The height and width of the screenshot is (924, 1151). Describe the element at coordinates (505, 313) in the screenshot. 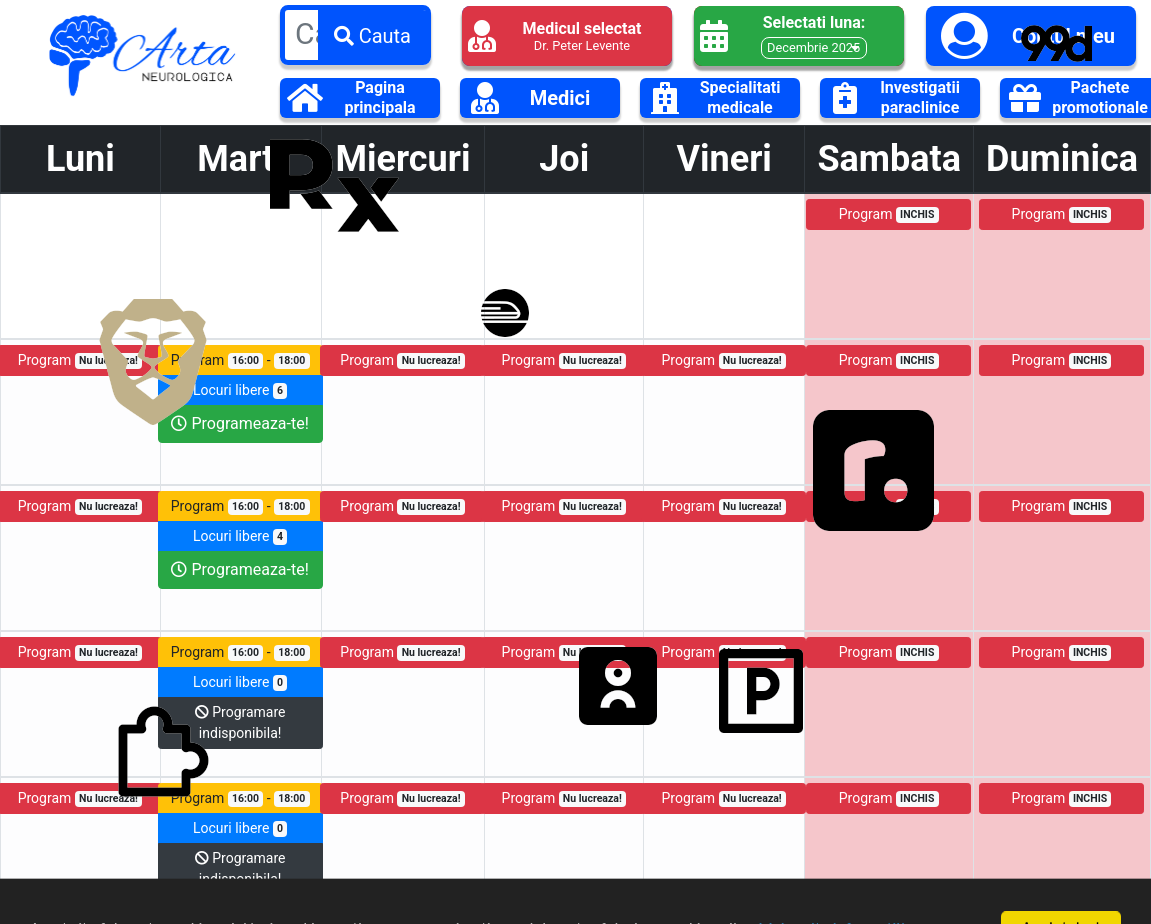

I see `railway app logo` at that location.